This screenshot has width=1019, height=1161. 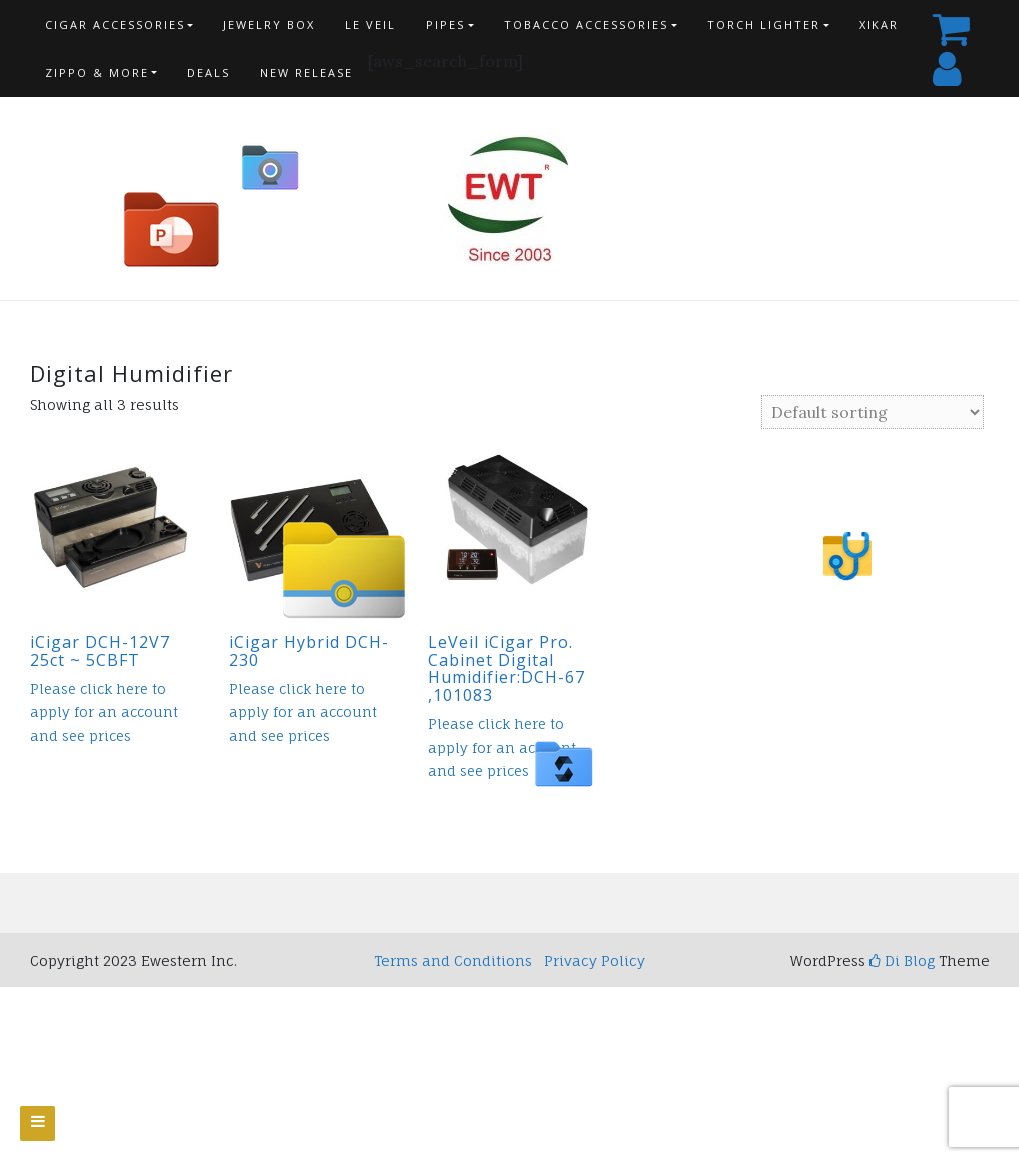 What do you see at coordinates (847, 556) in the screenshot?
I see `access system recovery tools and files` at bounding box center [847, 556].